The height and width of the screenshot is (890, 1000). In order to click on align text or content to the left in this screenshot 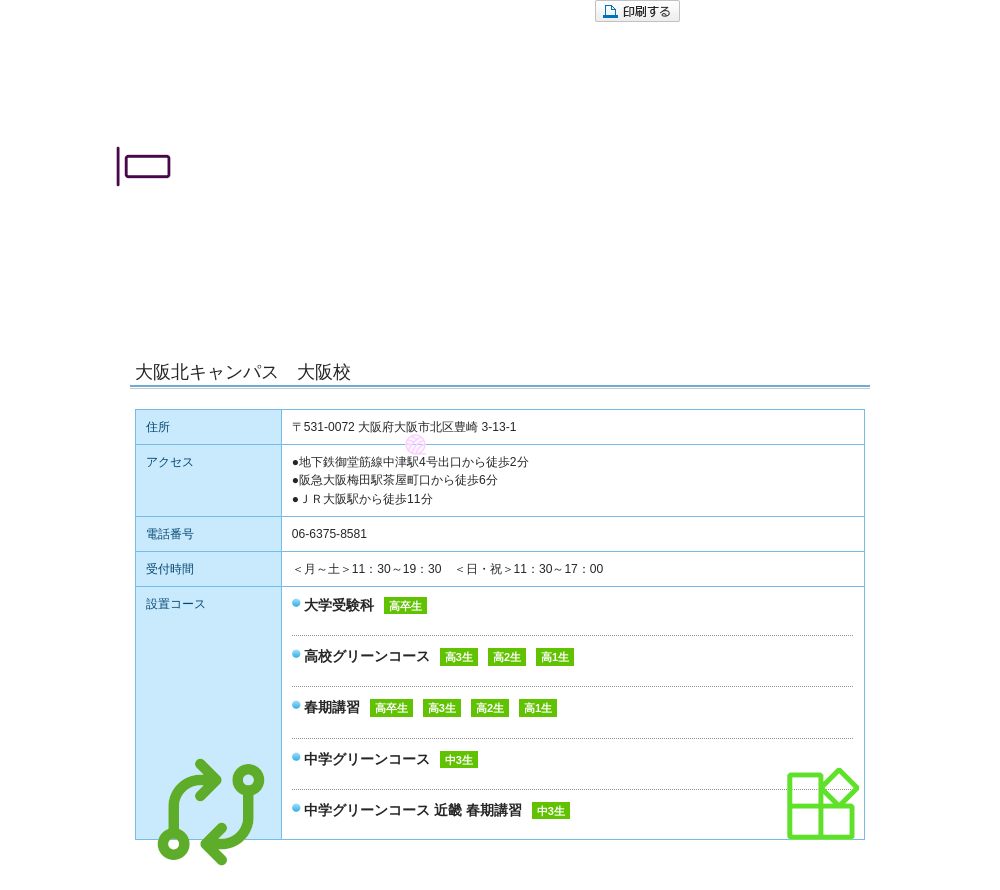, I will do `click(142, 166)`.